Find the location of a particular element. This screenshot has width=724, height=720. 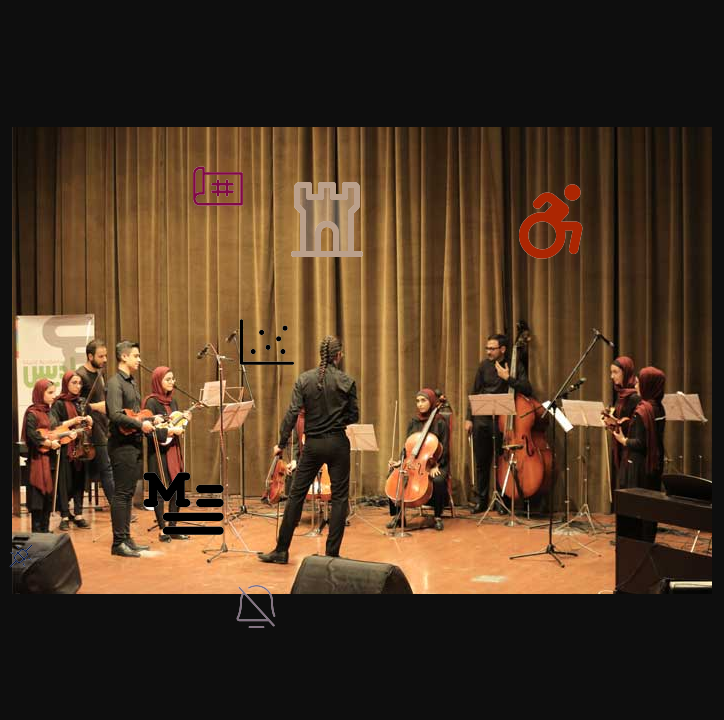

indicates wheelchair accessibility is located at coordinates (551, 221).